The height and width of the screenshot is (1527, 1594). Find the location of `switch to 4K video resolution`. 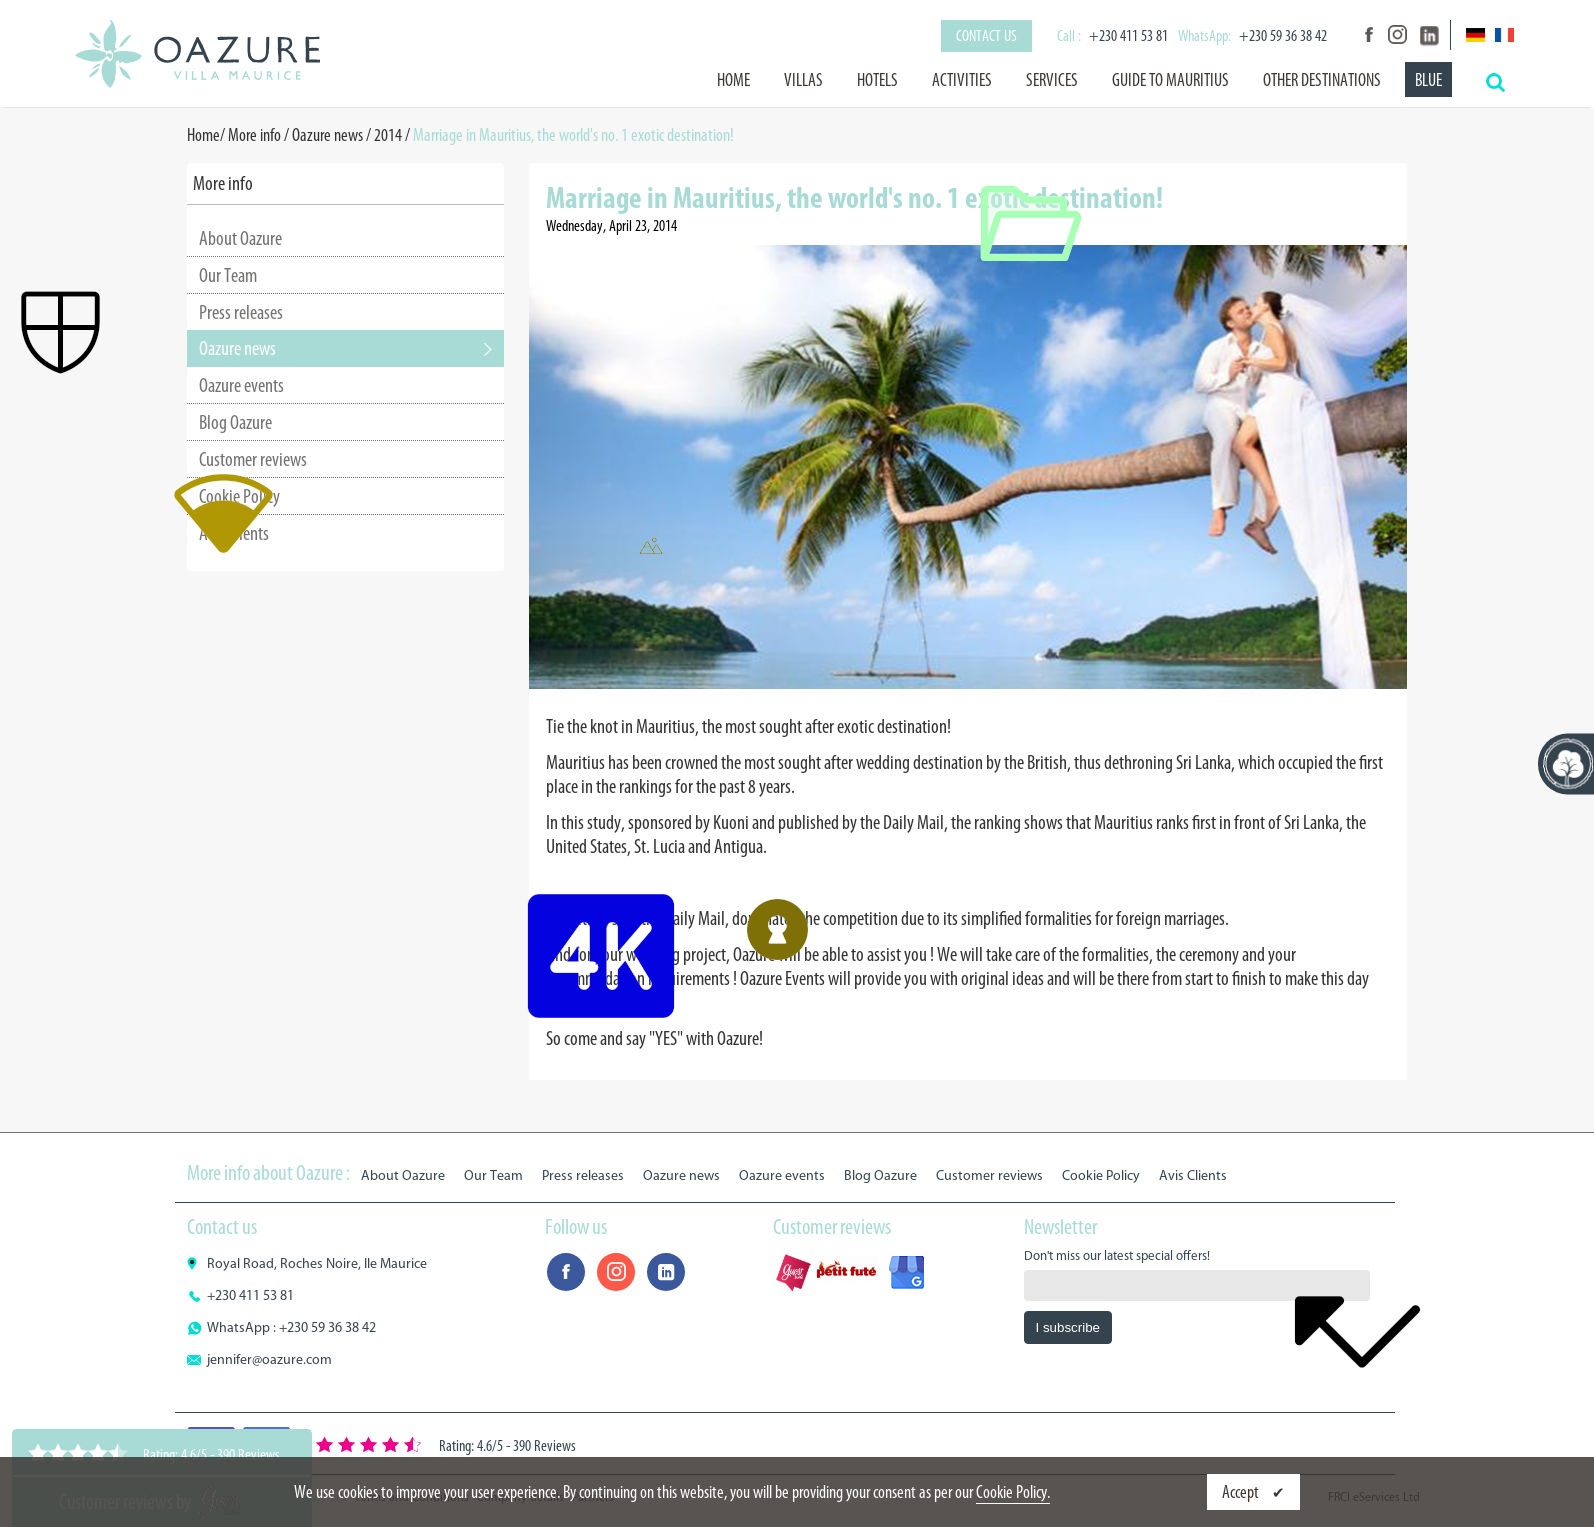

switch to 4K video resolution is located at coordinates (601, 956).